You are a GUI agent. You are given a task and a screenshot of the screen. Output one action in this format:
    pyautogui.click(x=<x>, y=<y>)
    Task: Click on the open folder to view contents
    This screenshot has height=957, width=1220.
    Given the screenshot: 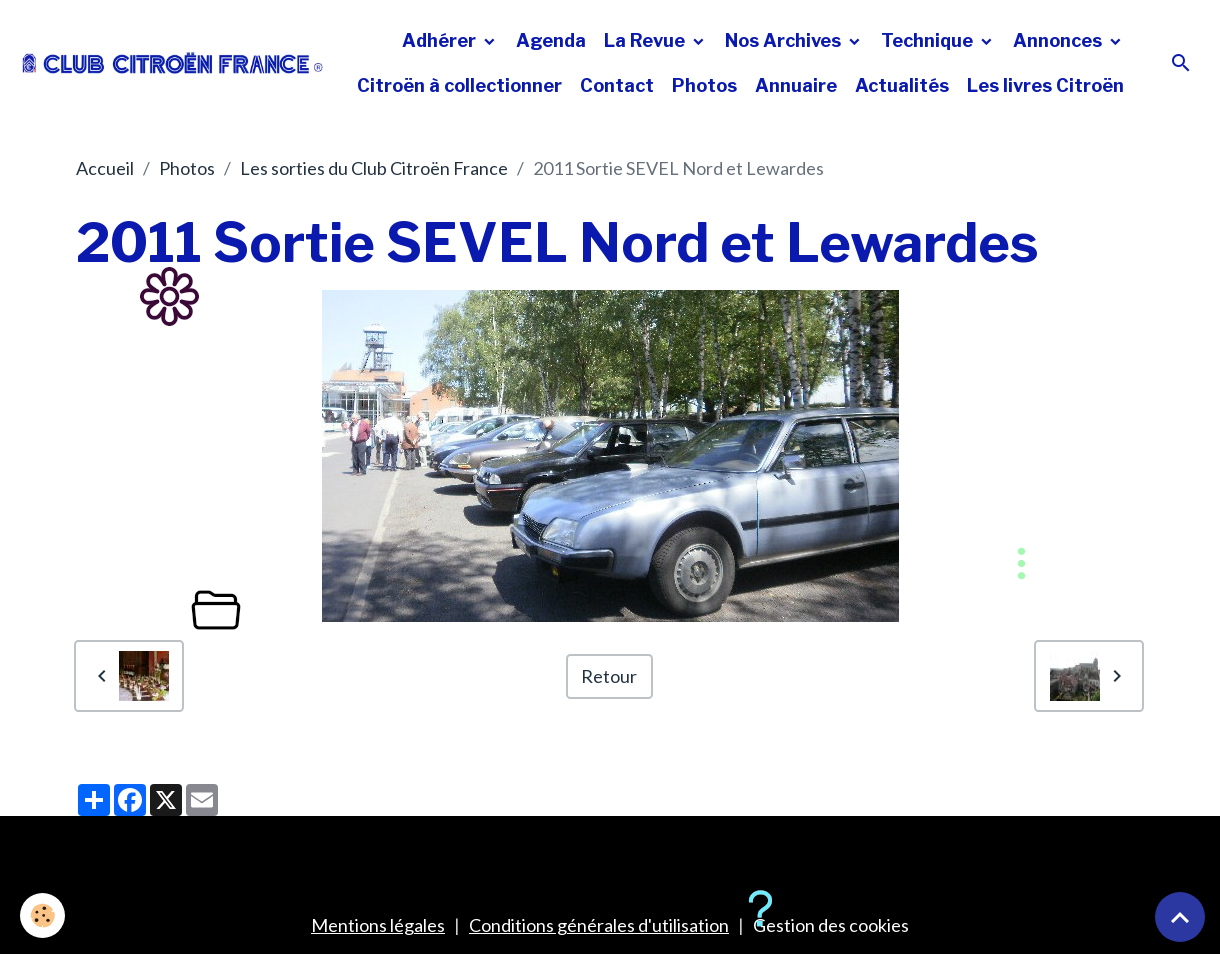 What is the action you would take?
    pyautogui.click(x=216, y=610)
    